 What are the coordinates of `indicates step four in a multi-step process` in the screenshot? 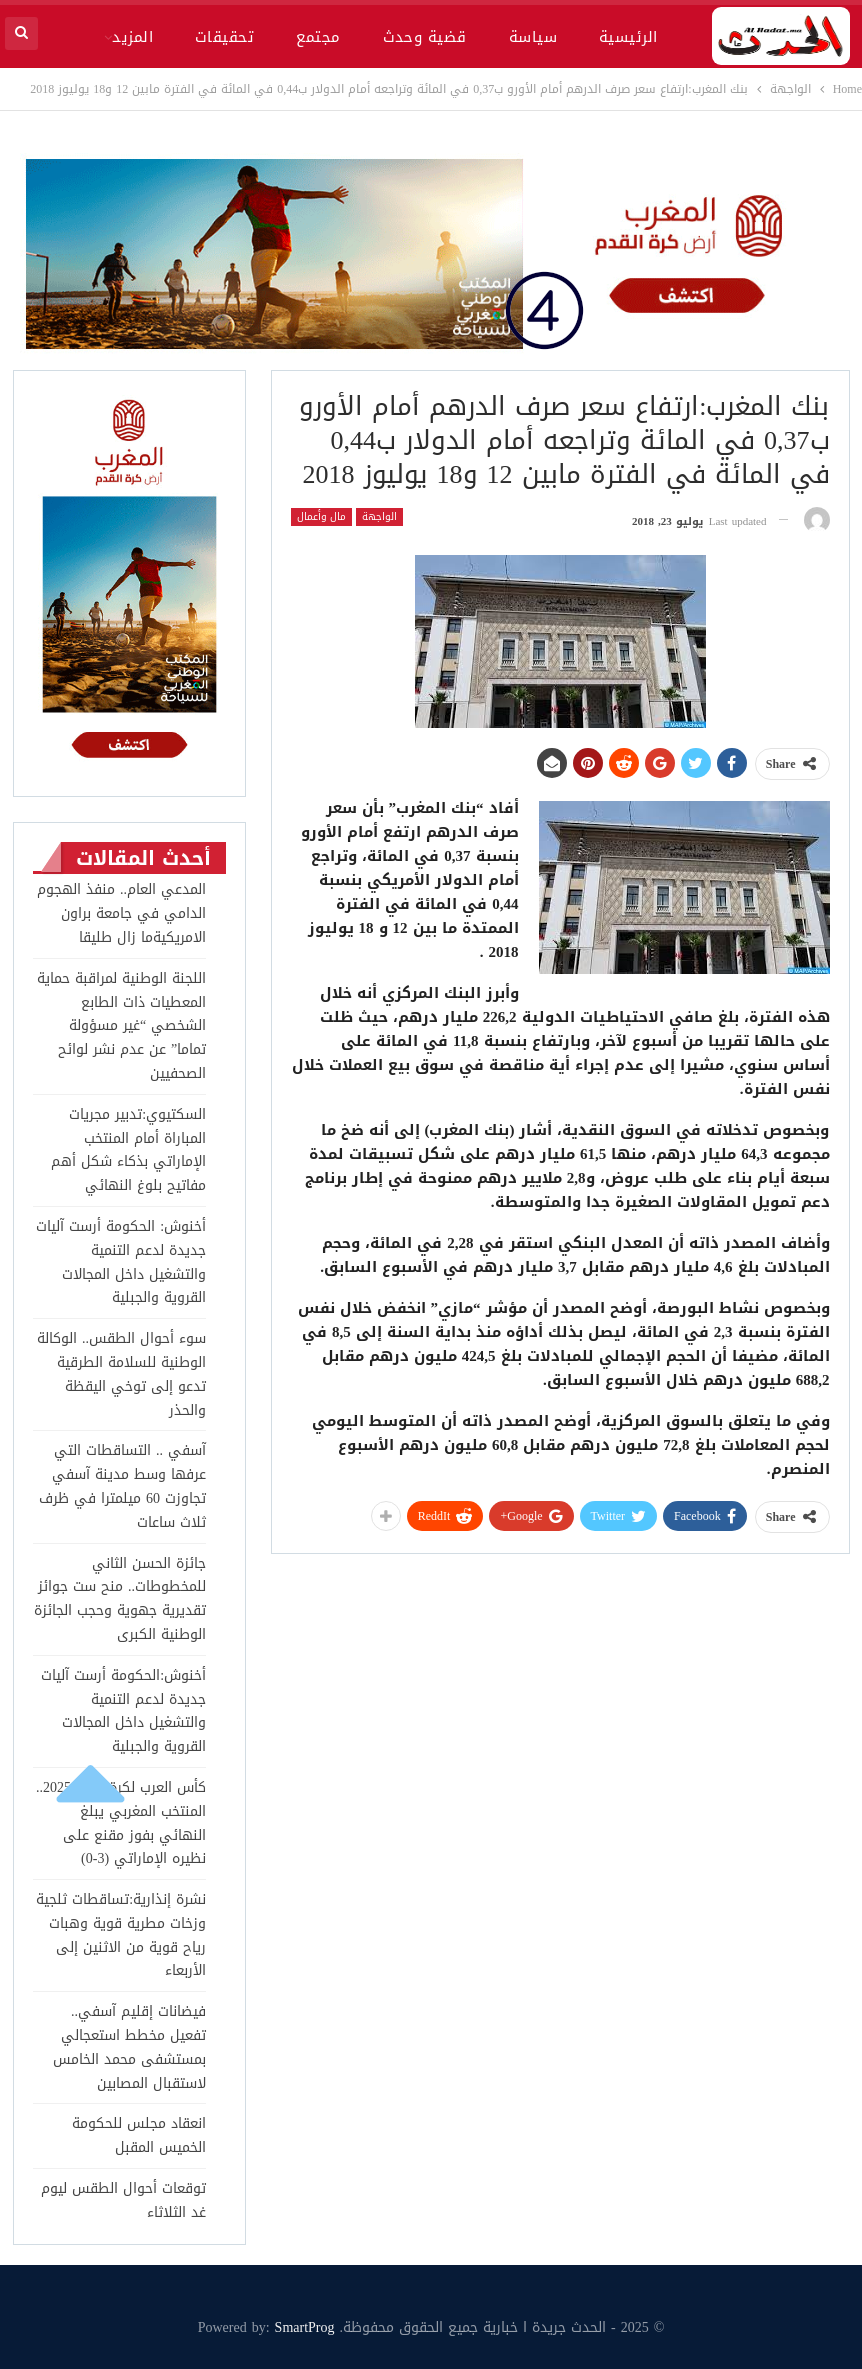 It's located at (544, 310).